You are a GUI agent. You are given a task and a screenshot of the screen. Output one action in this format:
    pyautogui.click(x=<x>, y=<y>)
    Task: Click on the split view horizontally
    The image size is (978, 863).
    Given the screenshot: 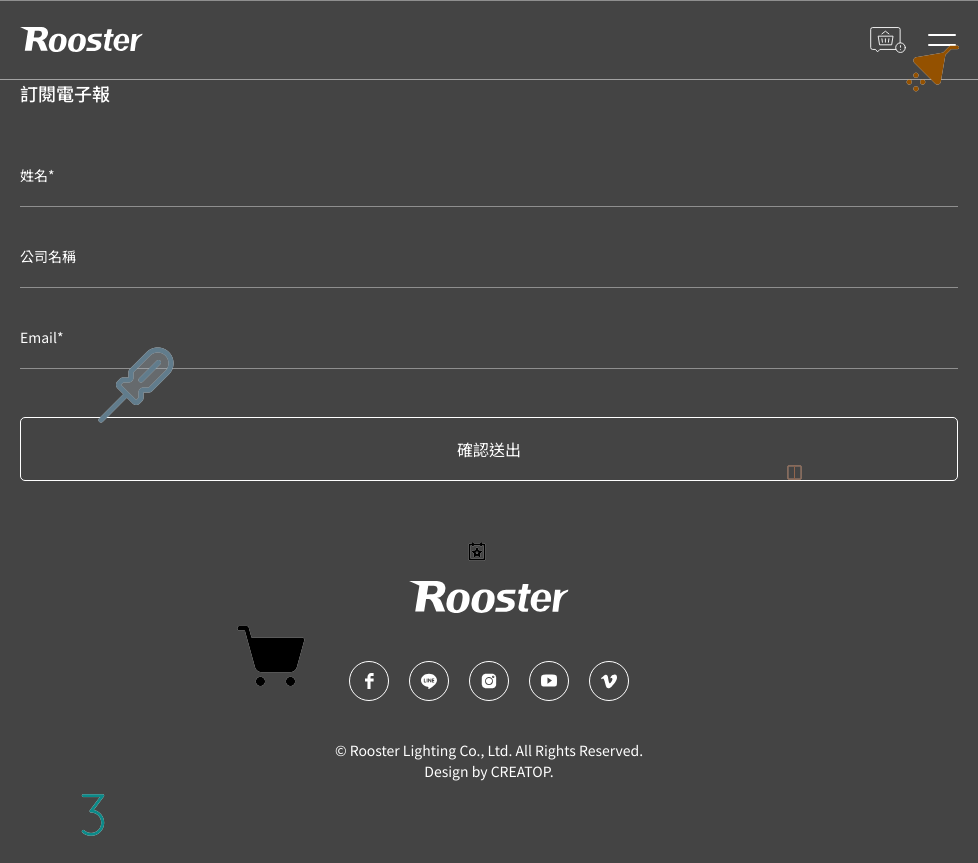 What is the action you would take?
    pyautogui.click(x=794, y=472)
    